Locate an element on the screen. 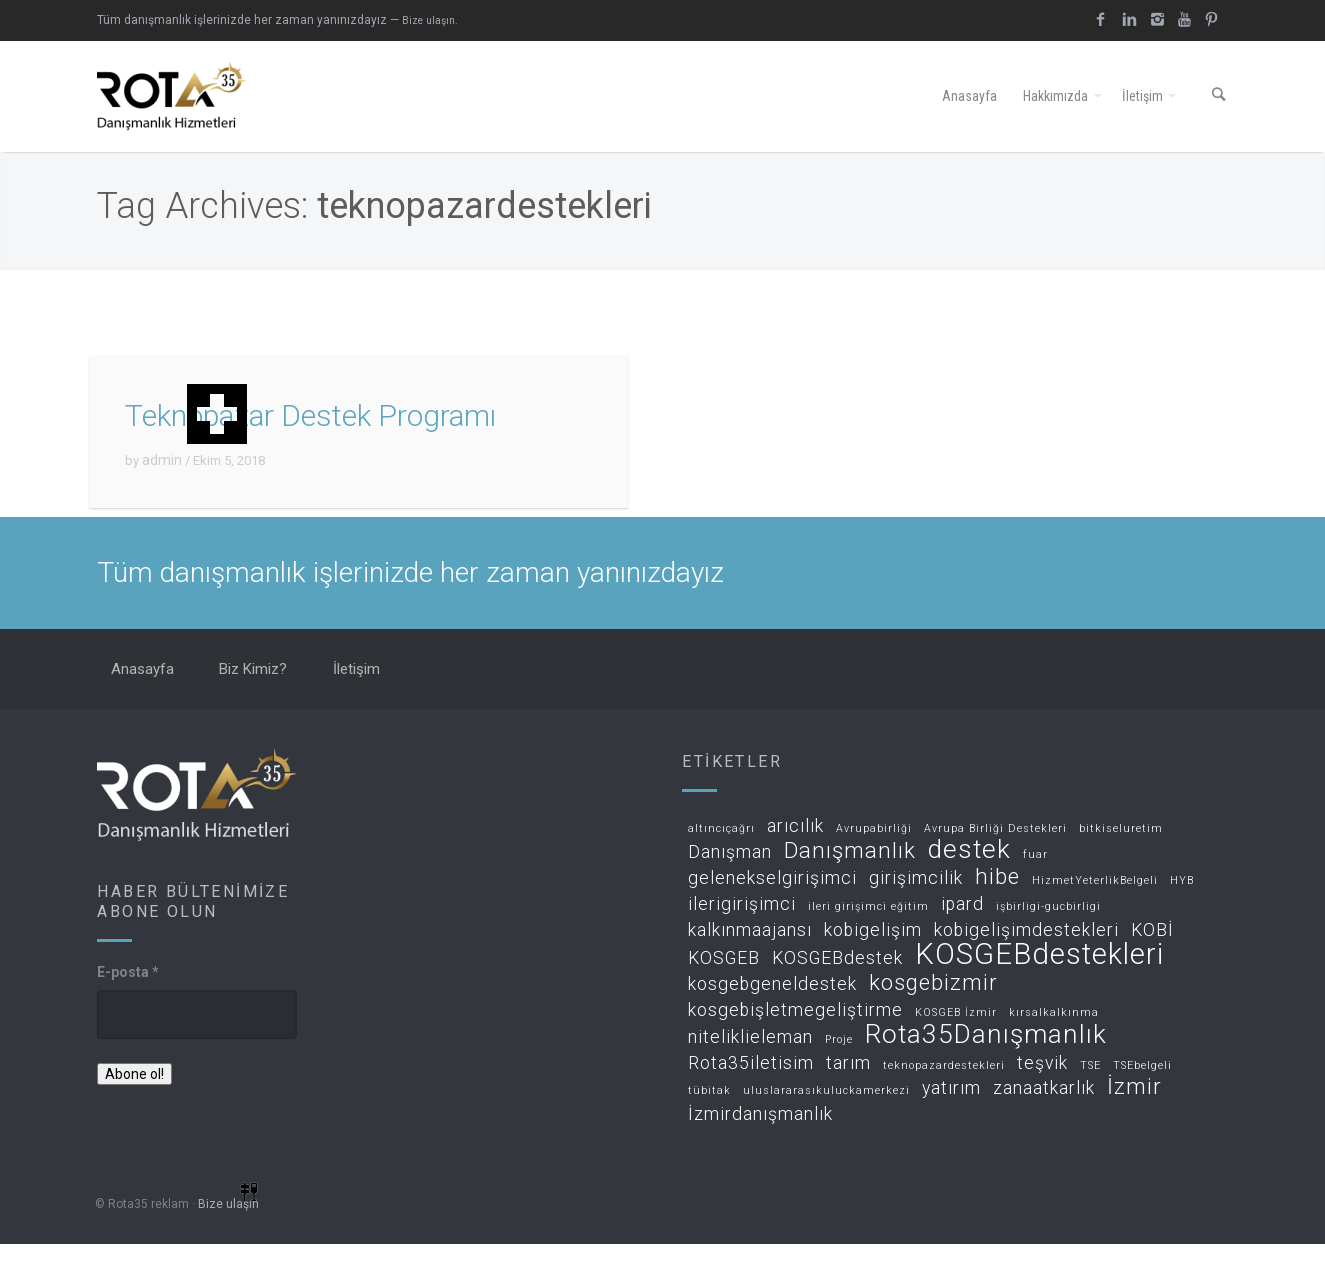 This screenshot has width=1325, height=1273. browse tapas or small plates menu is located at coordinates (249, 1192).